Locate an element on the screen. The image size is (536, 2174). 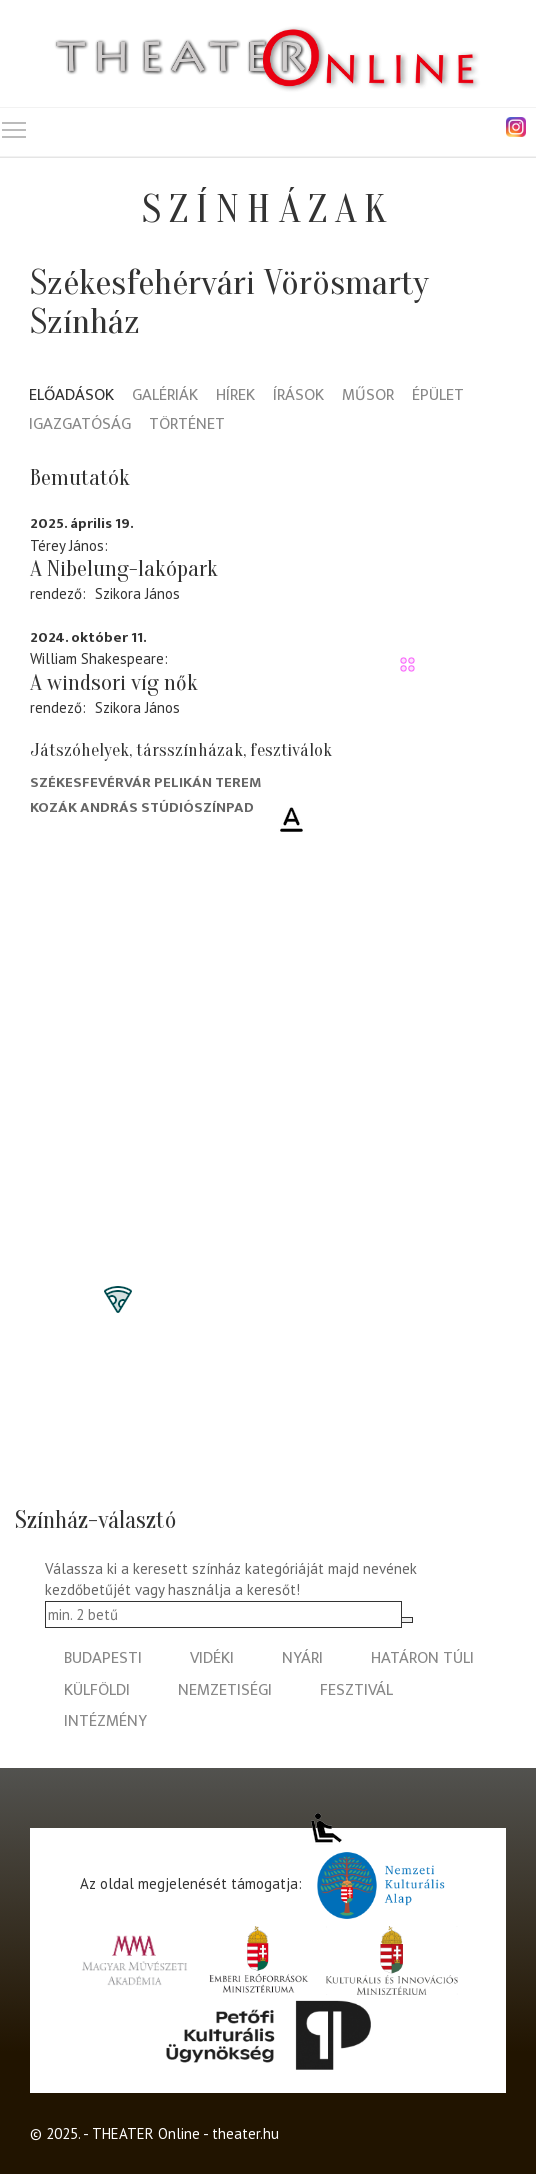
browse food delivery options is located at coordinates (118, 1299).